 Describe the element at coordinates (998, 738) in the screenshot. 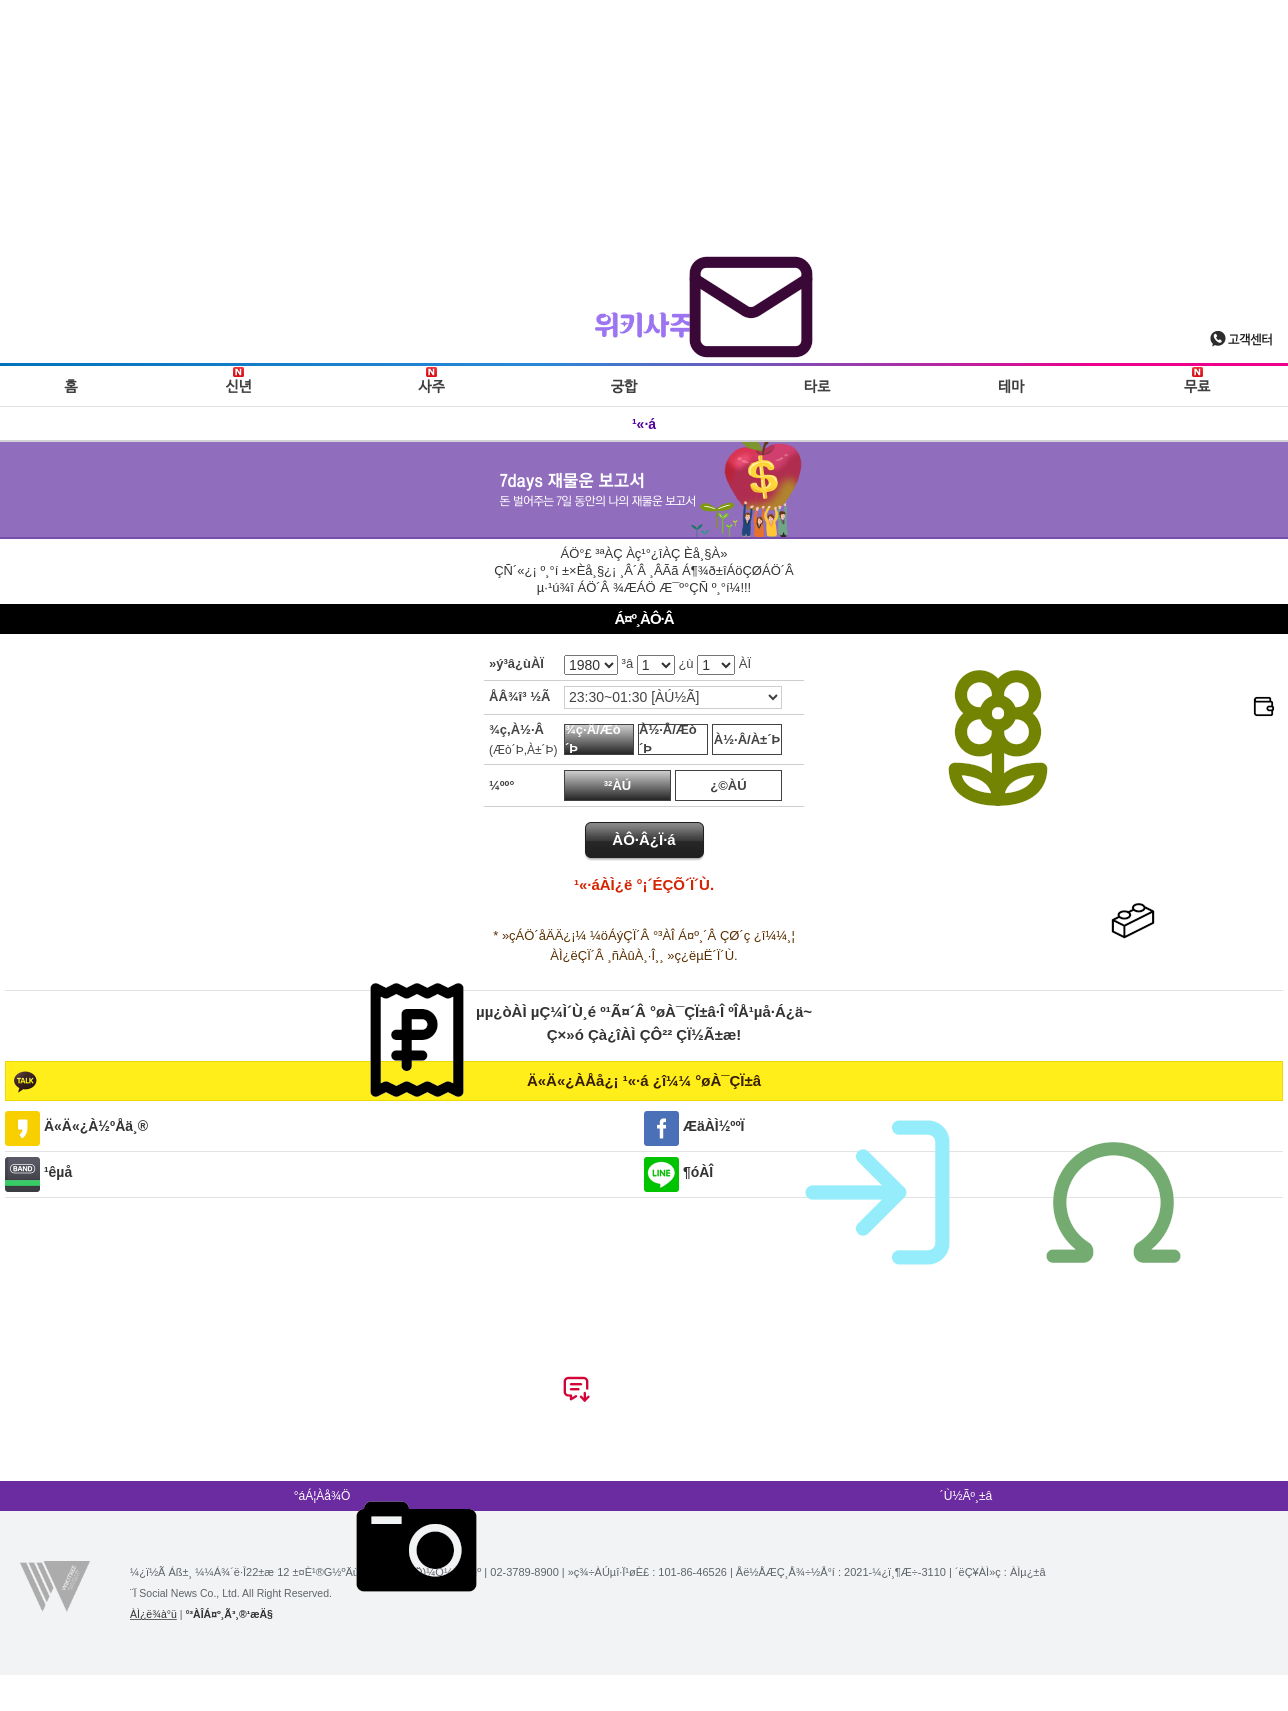

I see `access garden or plant care features` at that location.